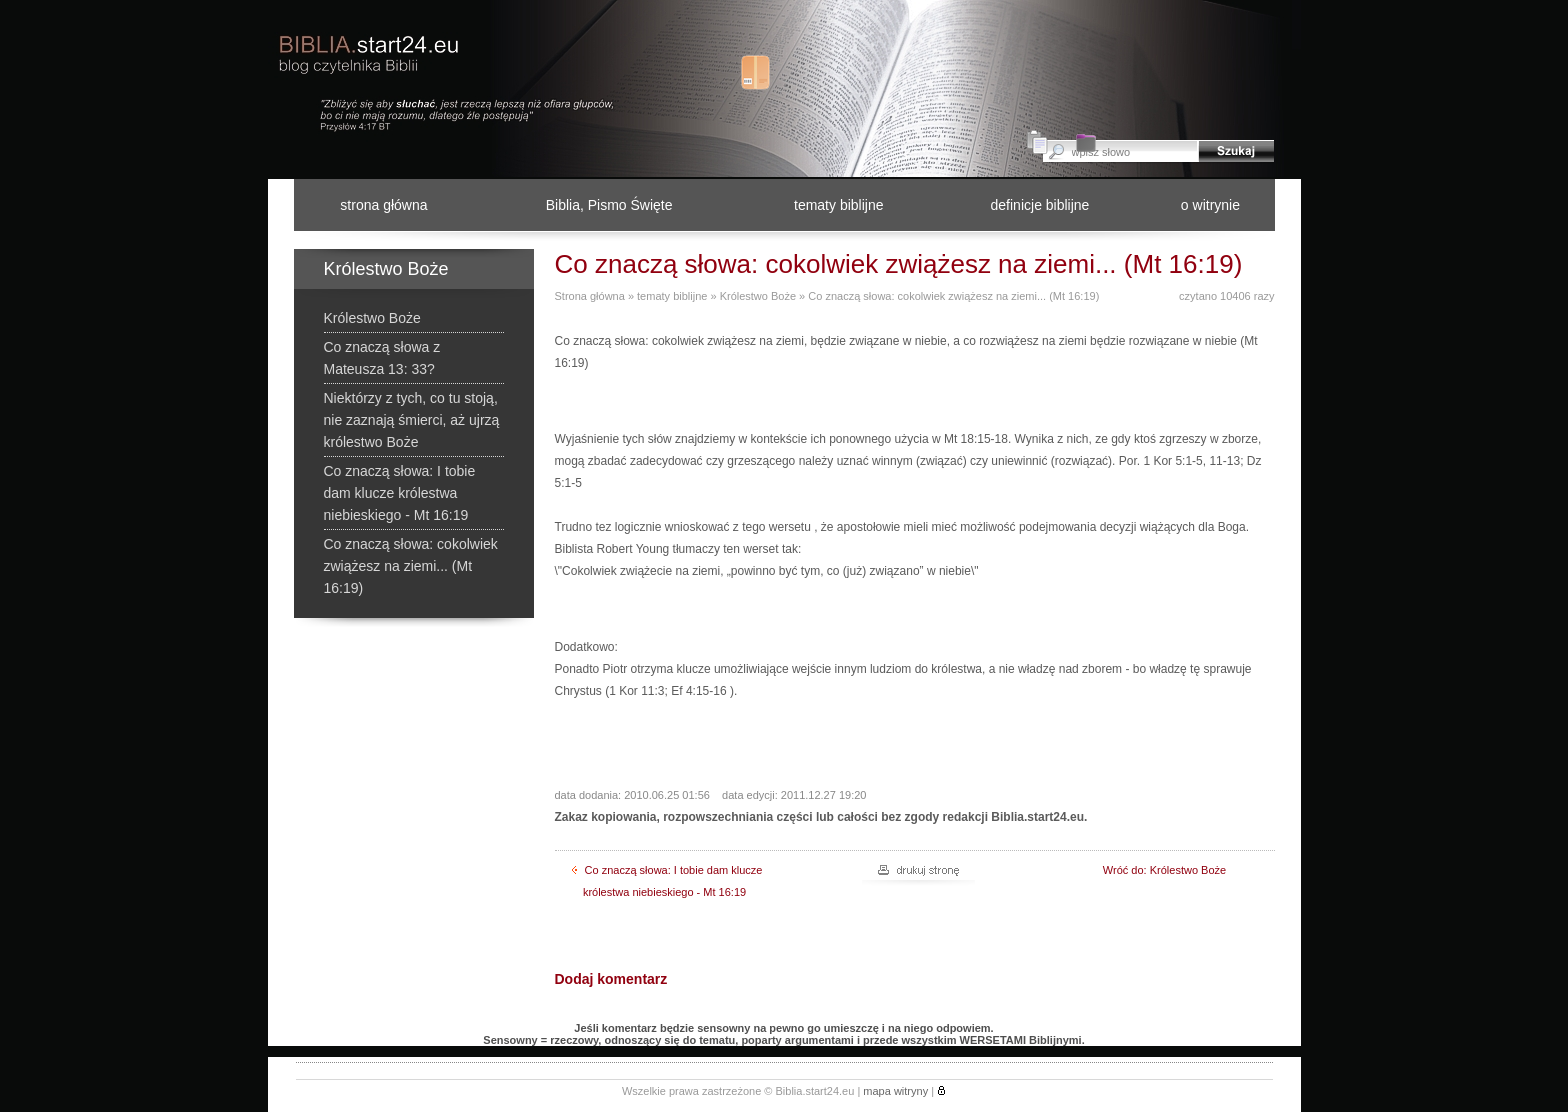 The image size is (1568, 1112). What do you see at coordinates (1086, 143) in the screenshot?
I see `open file folder` at bounding box center [1086, 143].